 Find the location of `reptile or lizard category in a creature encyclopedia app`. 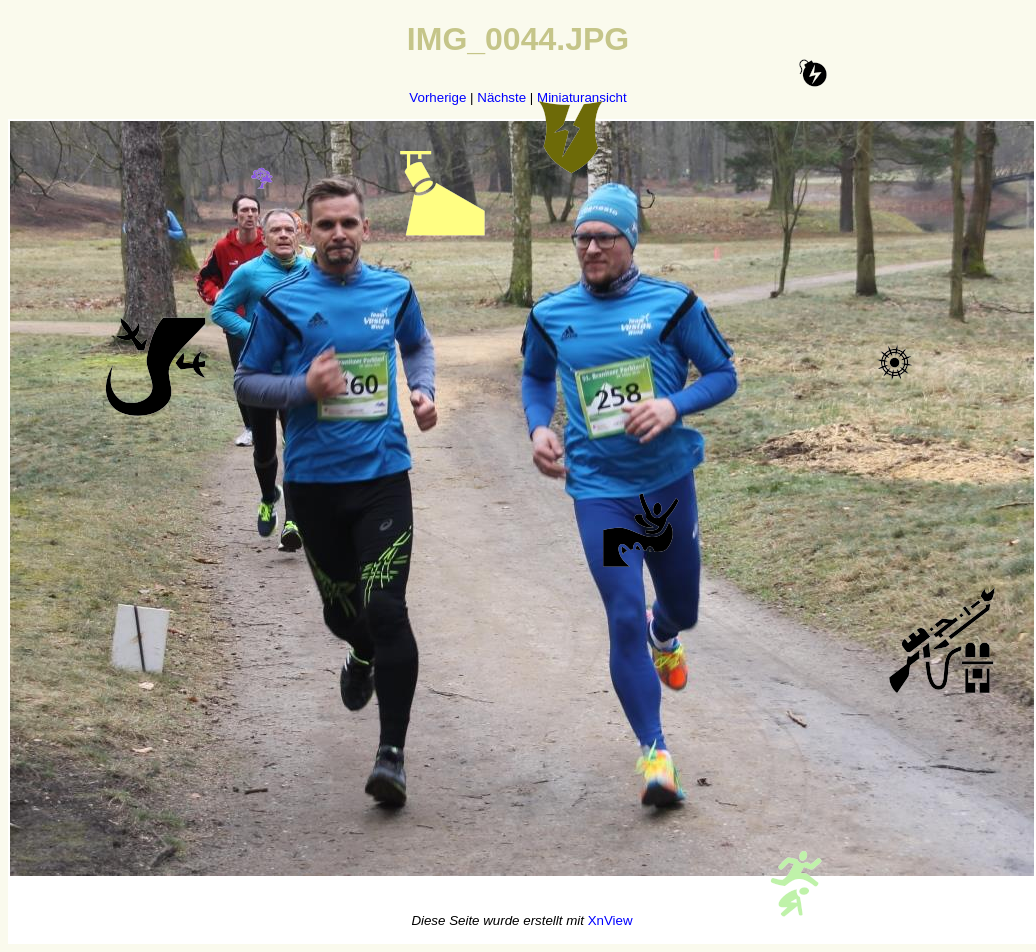

reptile or lizard category in a creature encyclopedia app is located at coordinates (155, 367).